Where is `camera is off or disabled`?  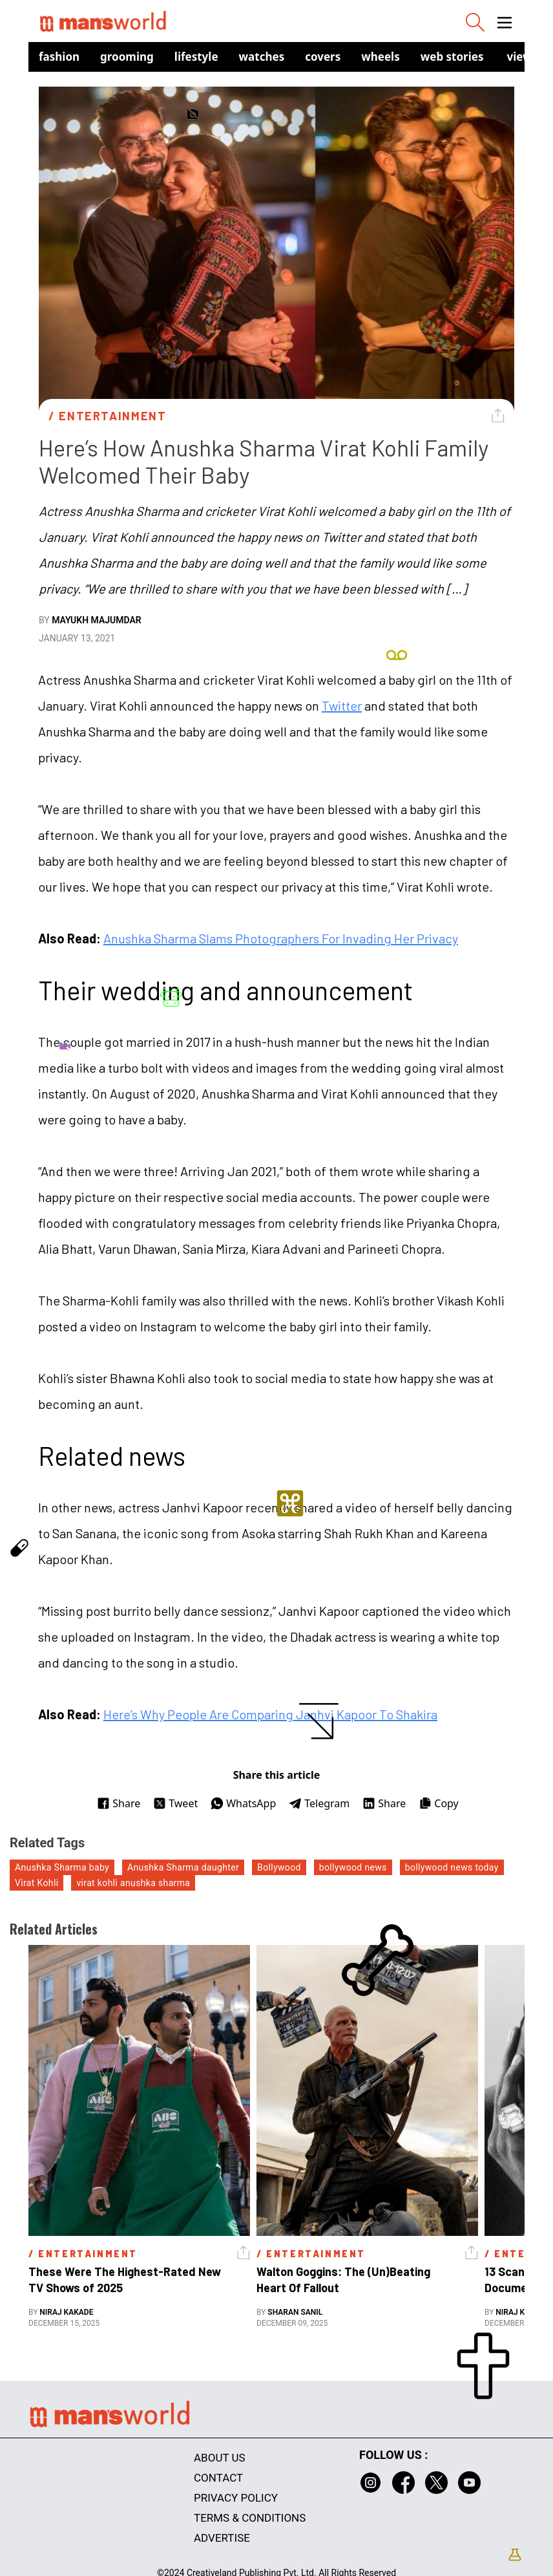
camera is off or disabled is located at coordinates (65, 1046).